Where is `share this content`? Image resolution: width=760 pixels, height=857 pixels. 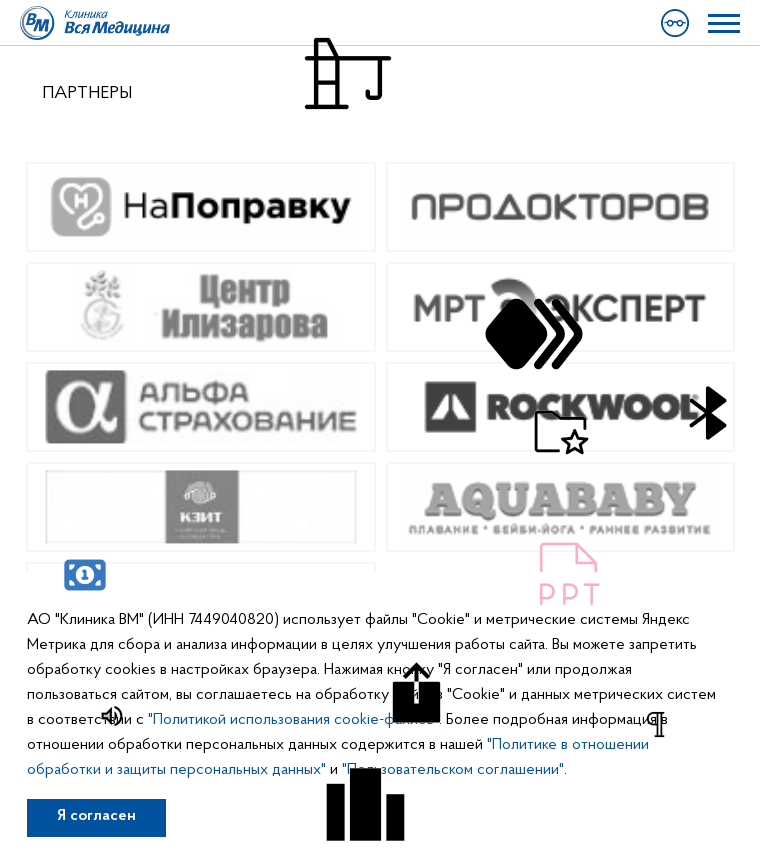 share this content is located at coordinates (416, 692).